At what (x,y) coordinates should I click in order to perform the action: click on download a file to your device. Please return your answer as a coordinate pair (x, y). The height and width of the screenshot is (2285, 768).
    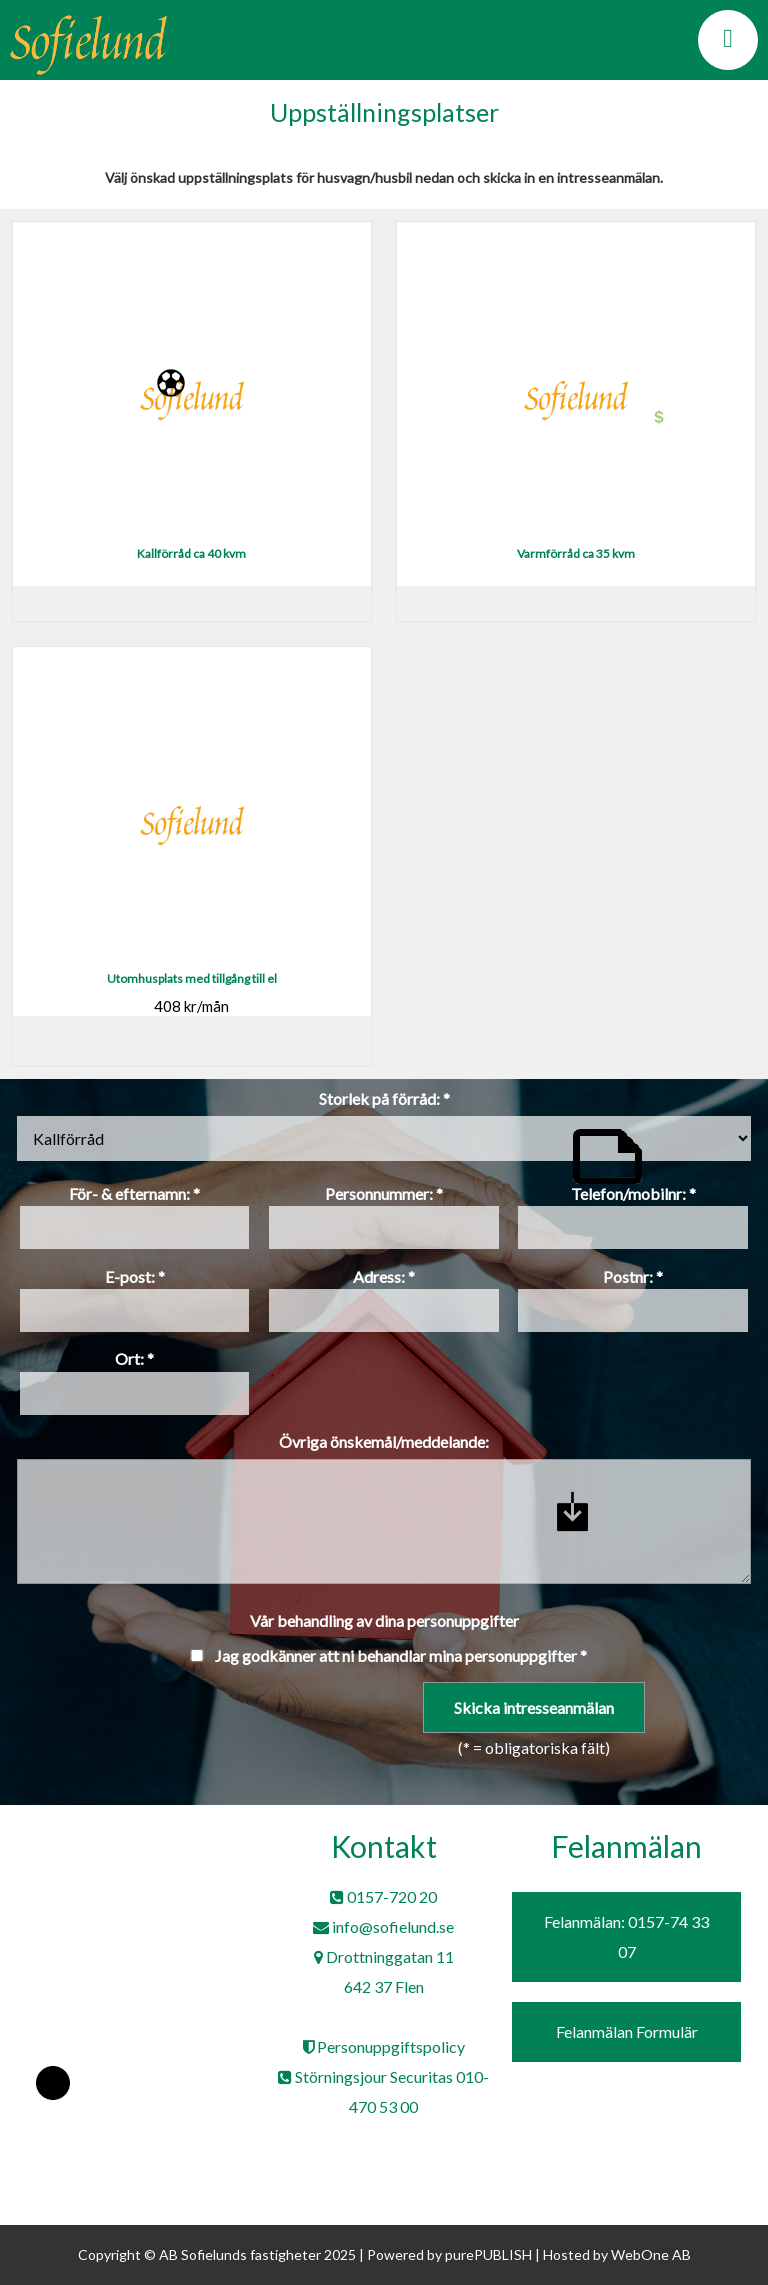
    Looking at the image, I should click on (572, 1511).